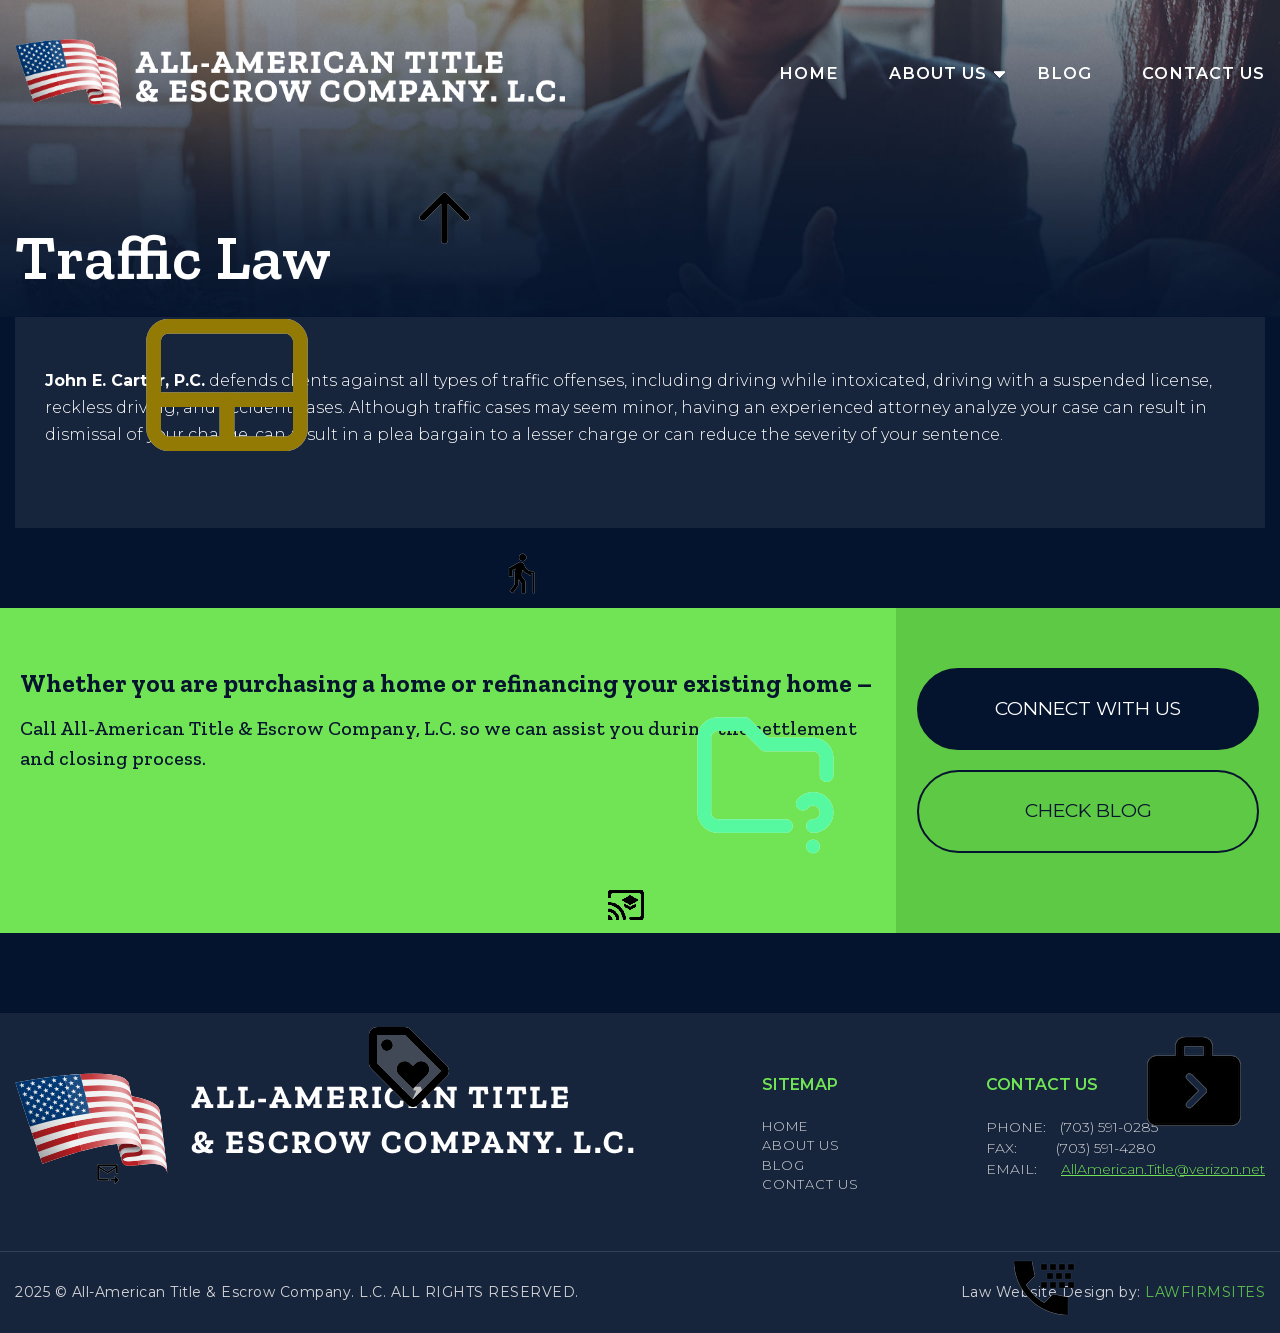  Describe the element at coordinates (1044, 1288) in the screenshot. I see `access TTY/TDD accessibility calling features` at that location.